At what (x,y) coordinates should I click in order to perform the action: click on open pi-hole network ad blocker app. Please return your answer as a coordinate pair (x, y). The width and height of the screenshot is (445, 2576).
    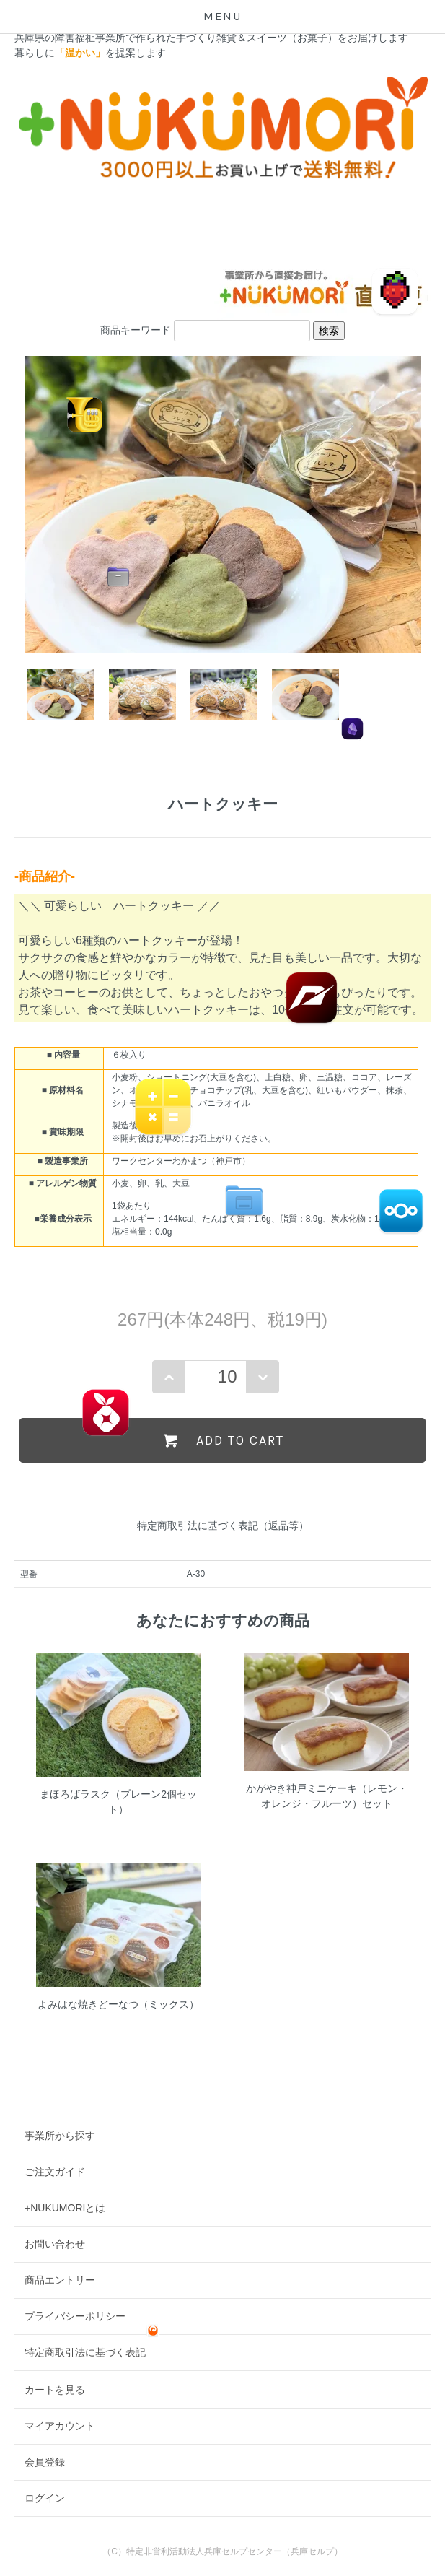
    Looking at the image, I should click on (105, 1412).